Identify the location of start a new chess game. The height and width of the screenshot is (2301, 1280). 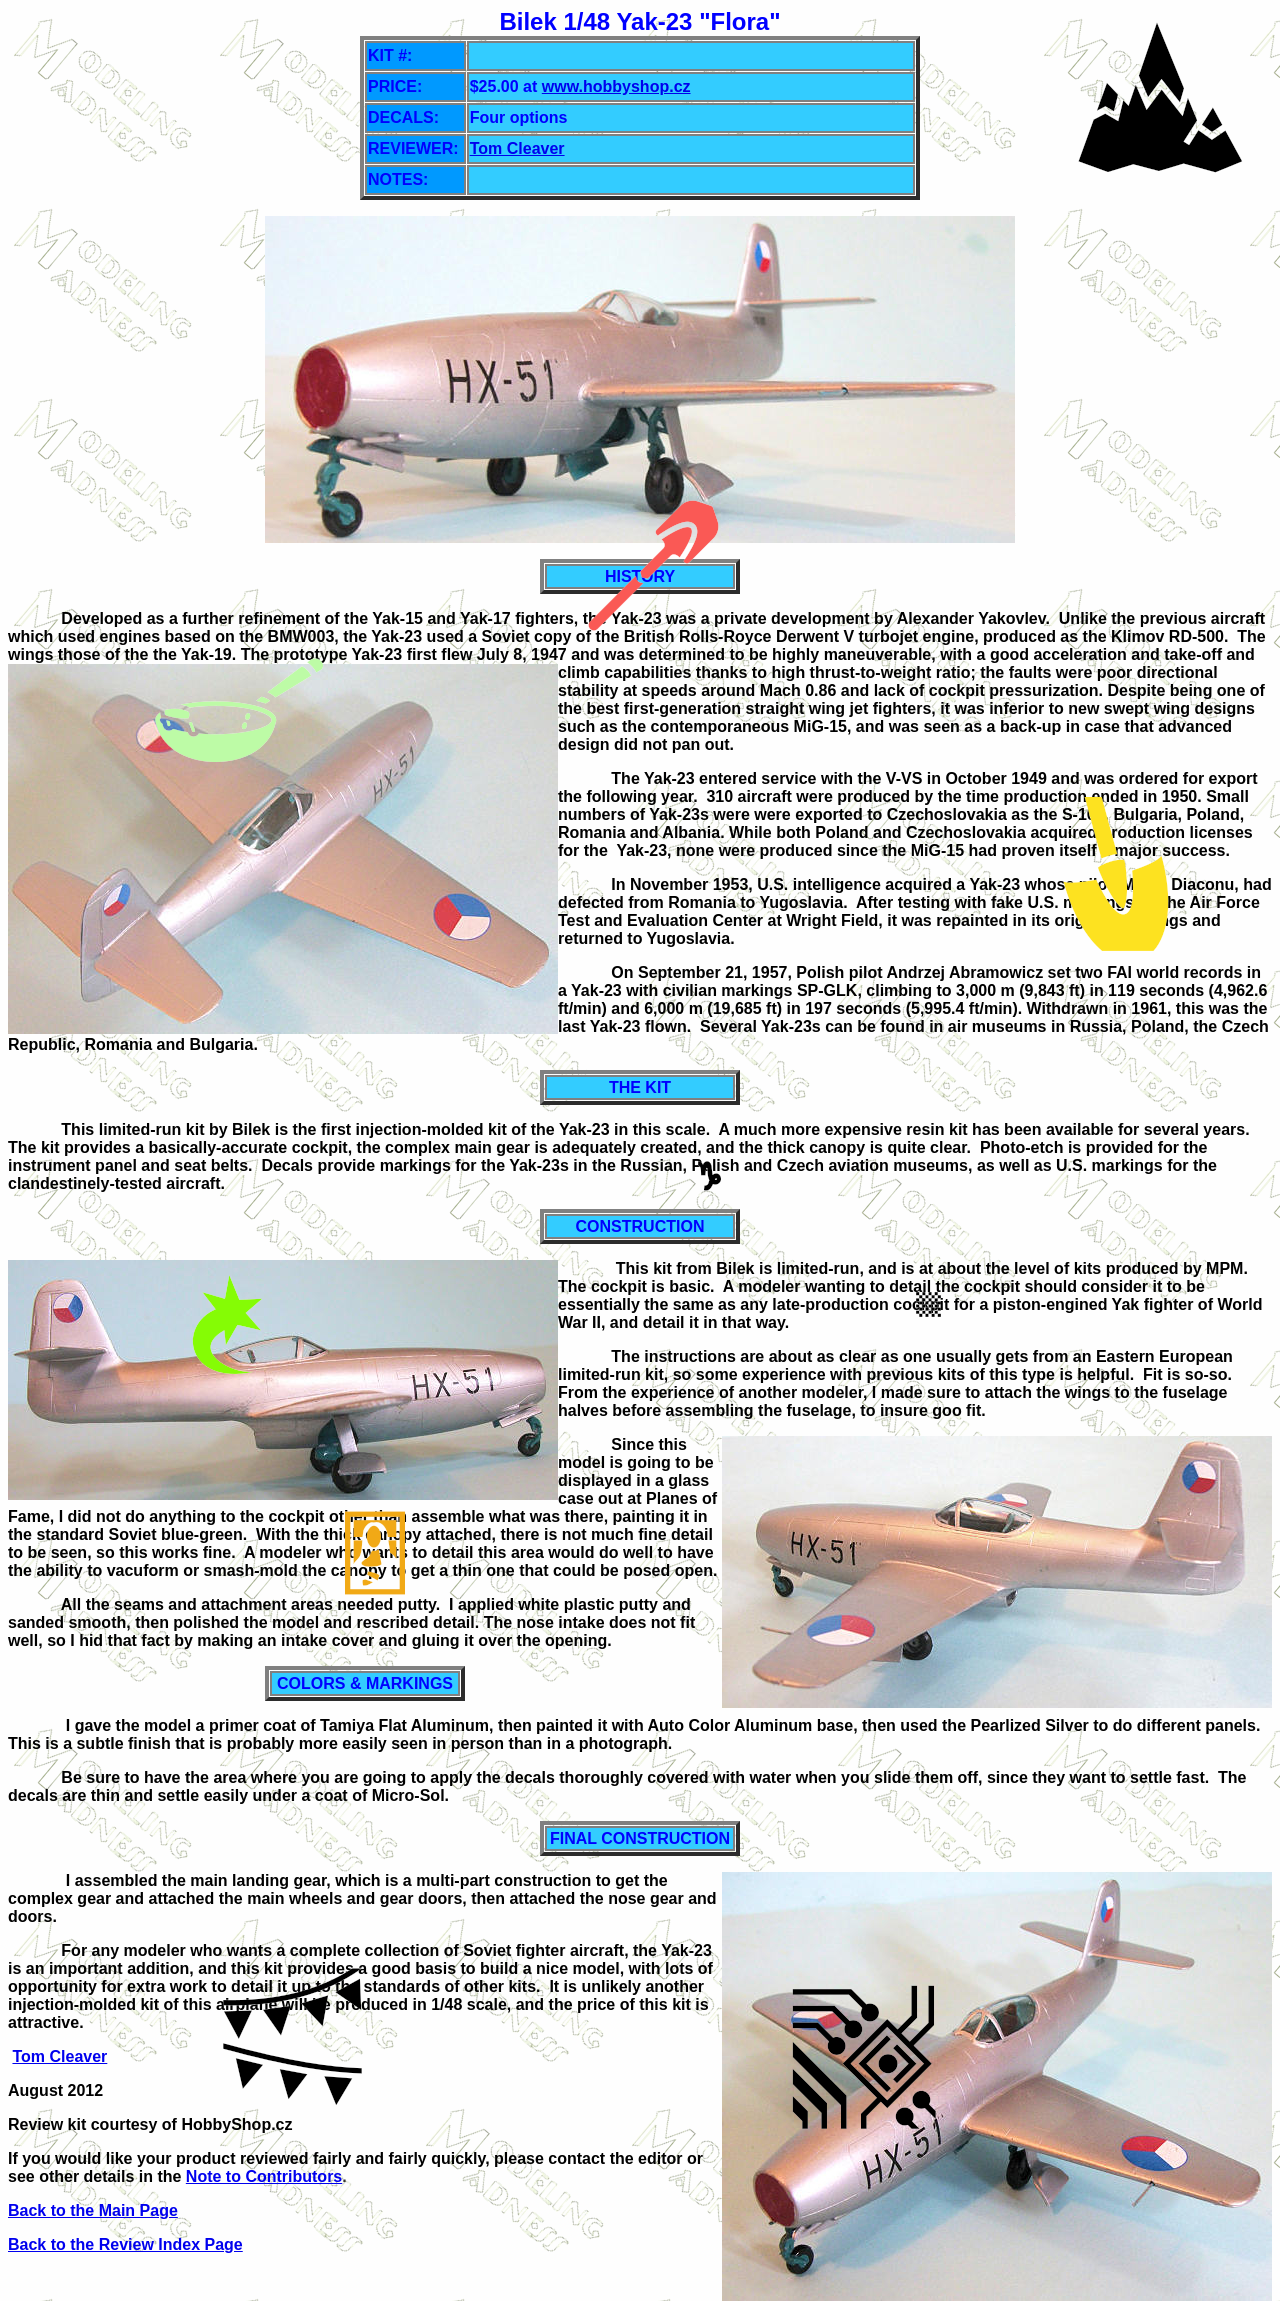
(928, 1304).